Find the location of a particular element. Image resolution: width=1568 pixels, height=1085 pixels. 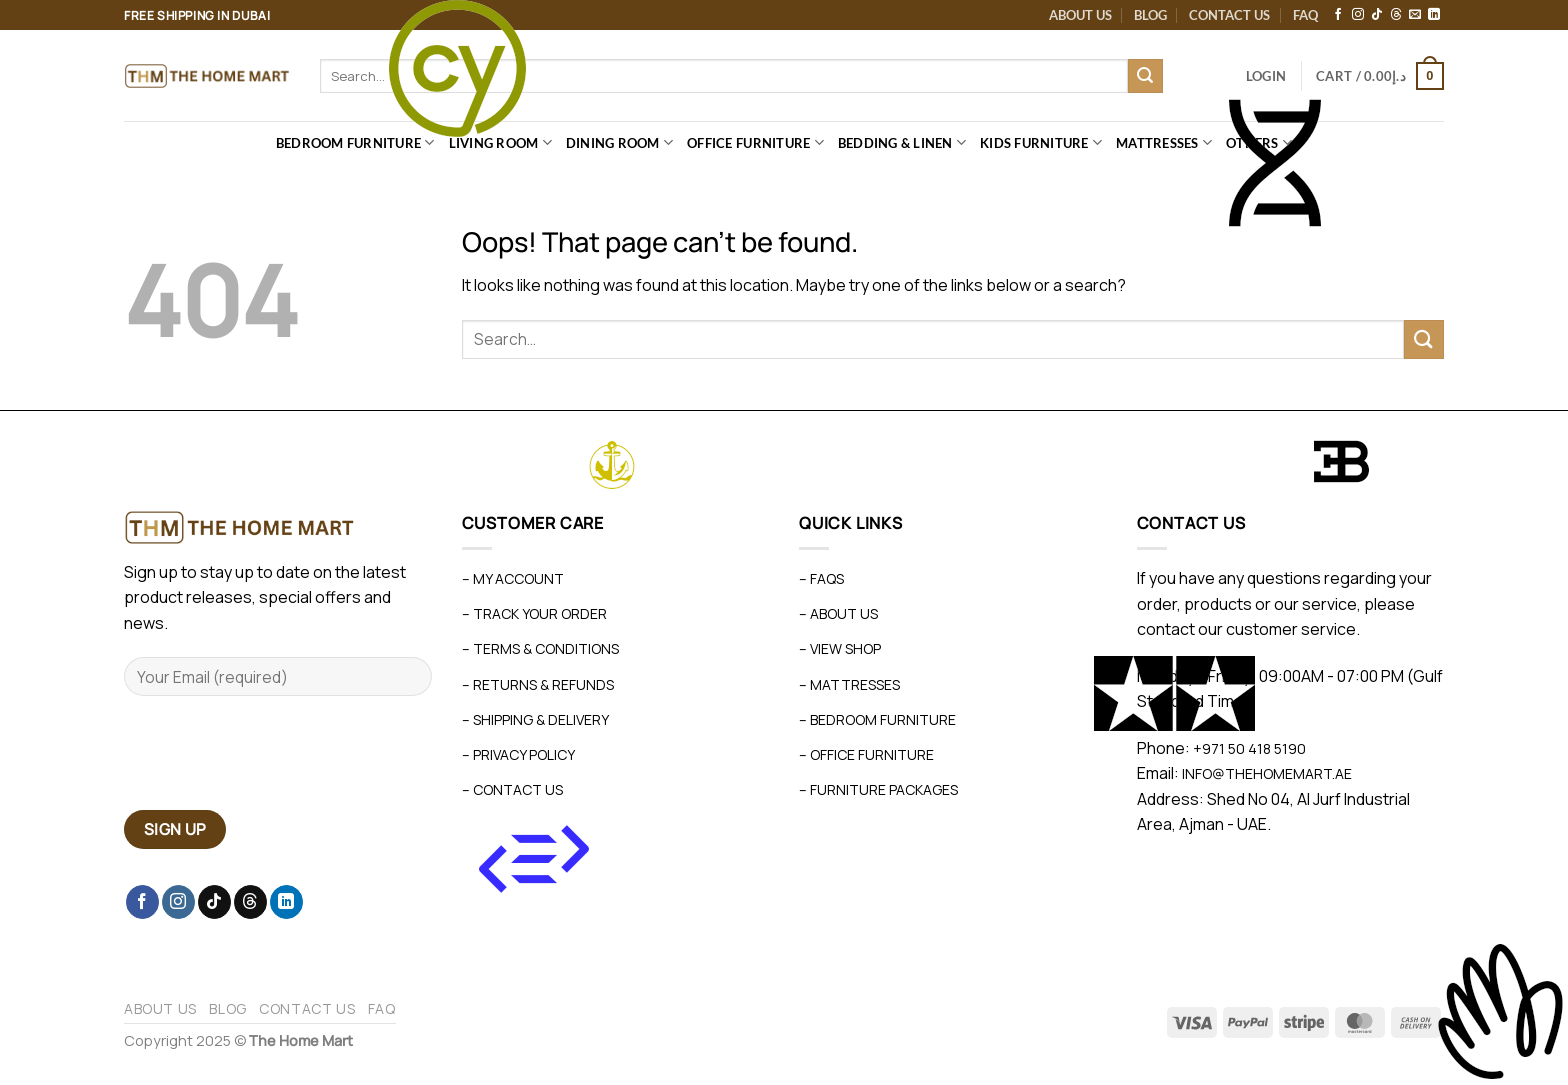

oxc javascript toolchain logo is located at coordinates (612, 465).